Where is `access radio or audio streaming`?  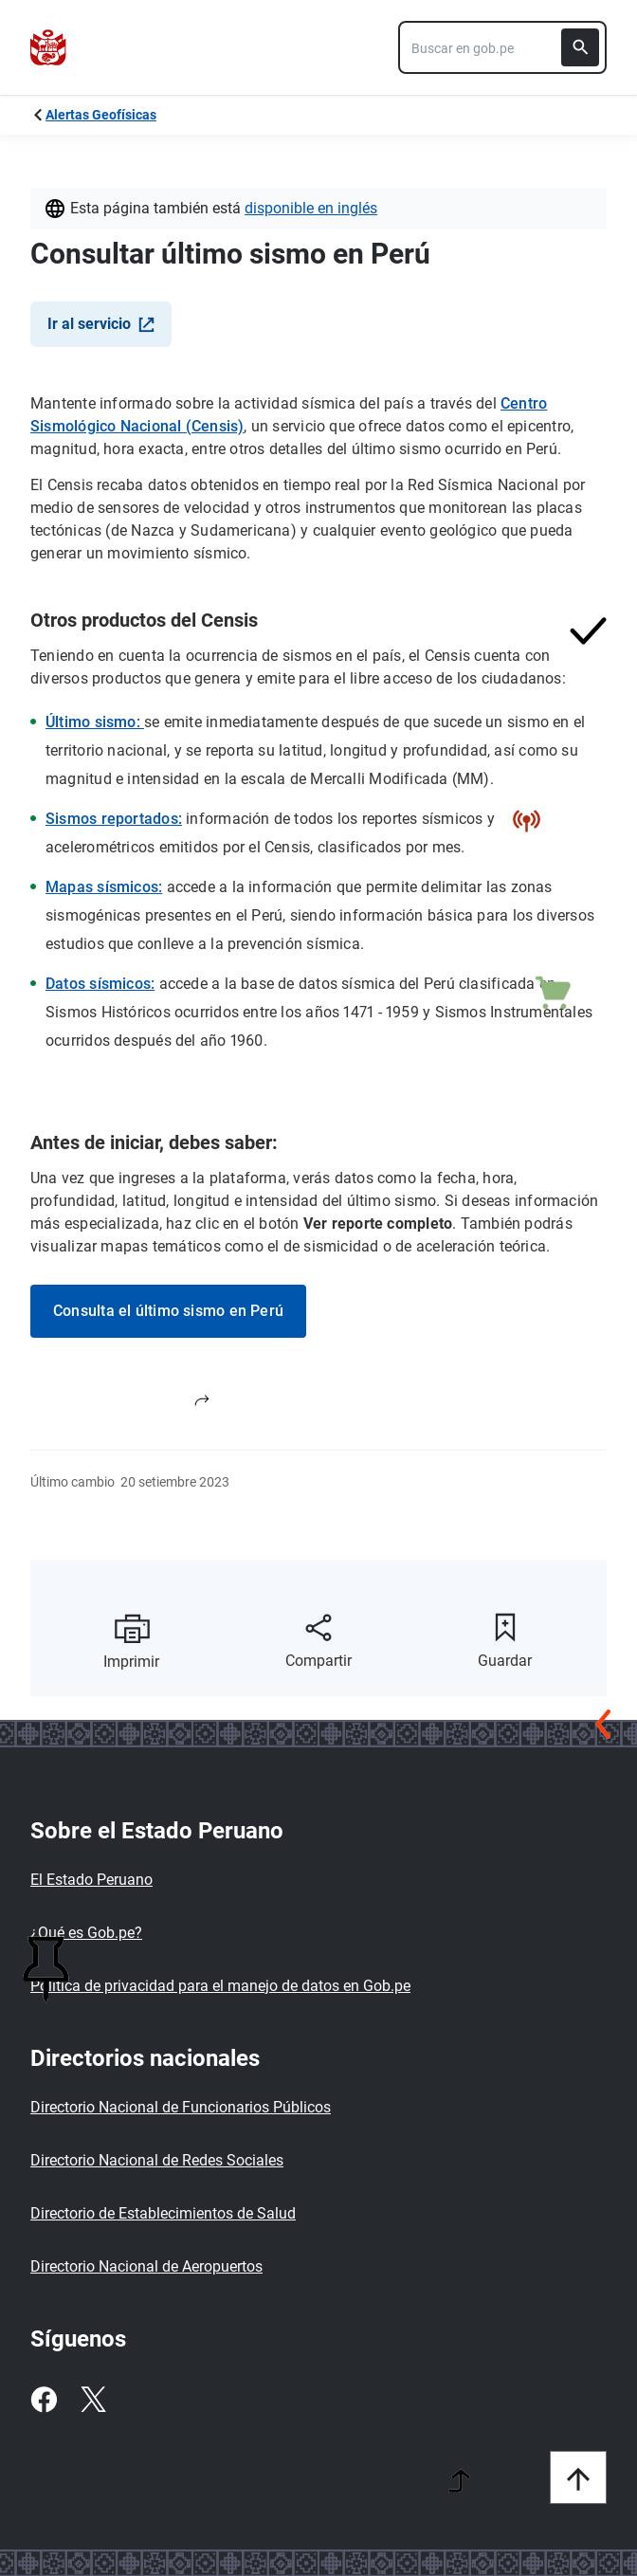
access radio or audio streaming is located at coordinates (526, 820).